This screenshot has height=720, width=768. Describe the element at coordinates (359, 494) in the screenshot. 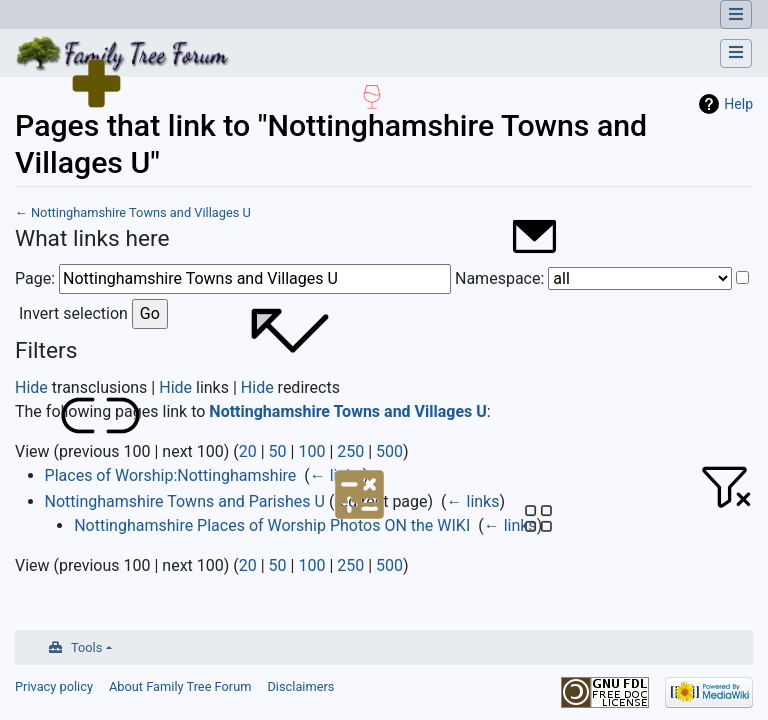

I see `open calculator or math tools` at that location.